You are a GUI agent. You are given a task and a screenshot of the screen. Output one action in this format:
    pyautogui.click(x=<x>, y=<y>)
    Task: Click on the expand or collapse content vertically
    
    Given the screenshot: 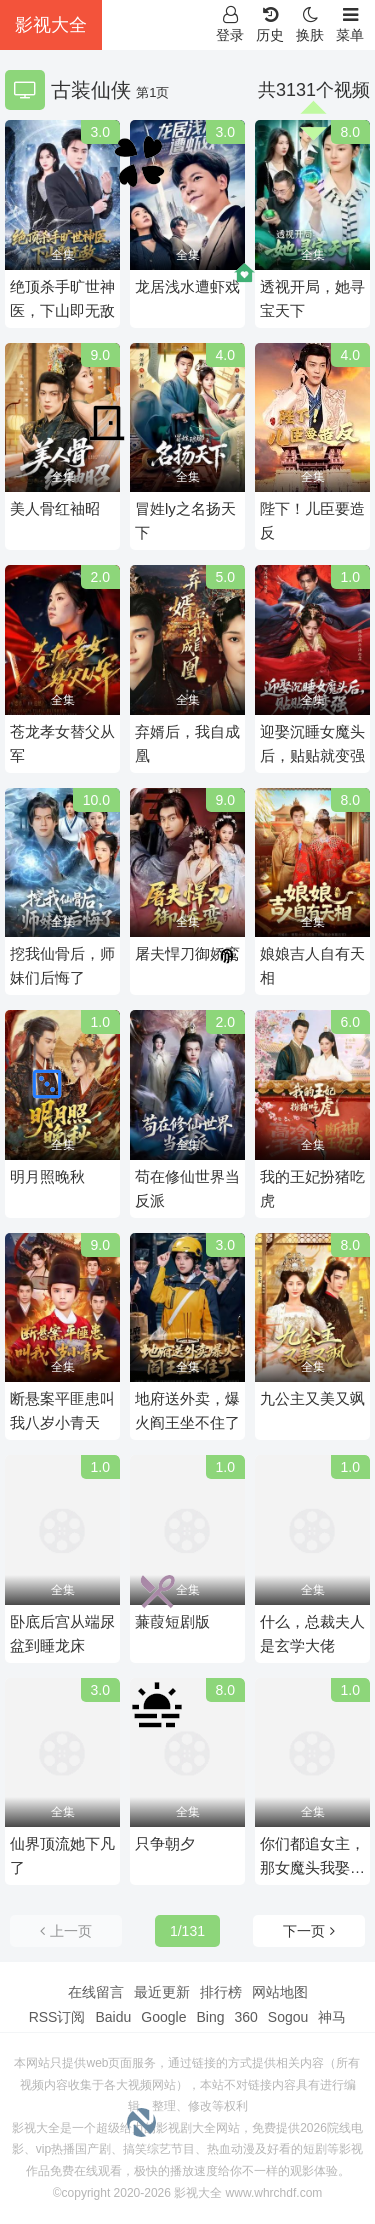 What is the action you would take?
    pyautogui.click(x=313, y=120)
    